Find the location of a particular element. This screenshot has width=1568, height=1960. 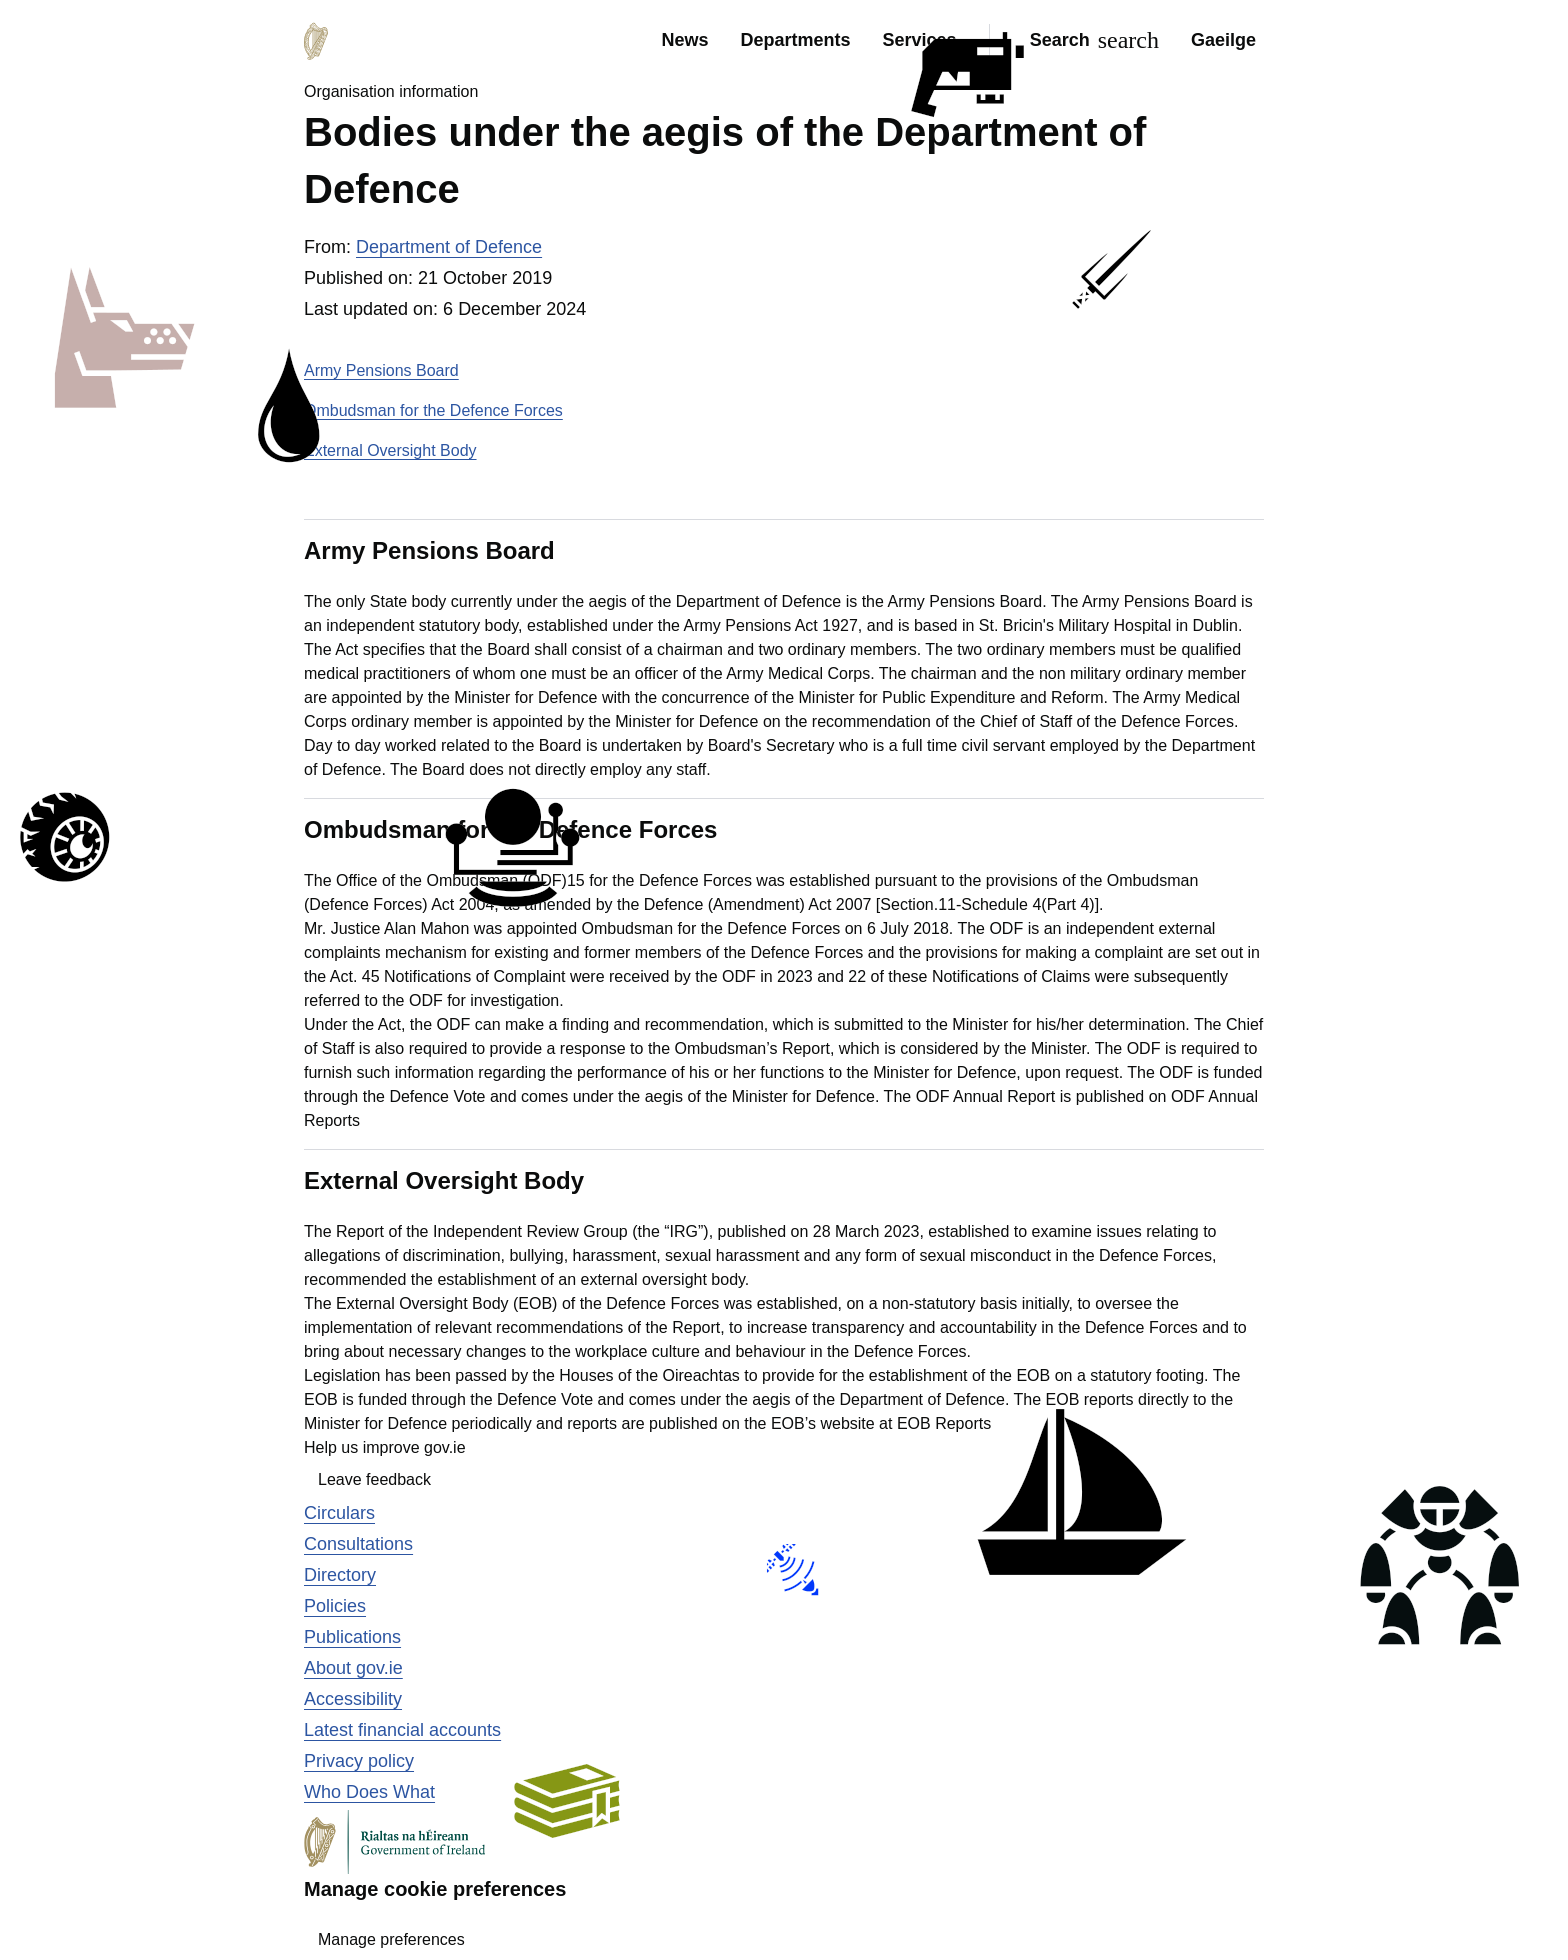

indicates water or liquid-related feature is located at coordinates (287, 405).